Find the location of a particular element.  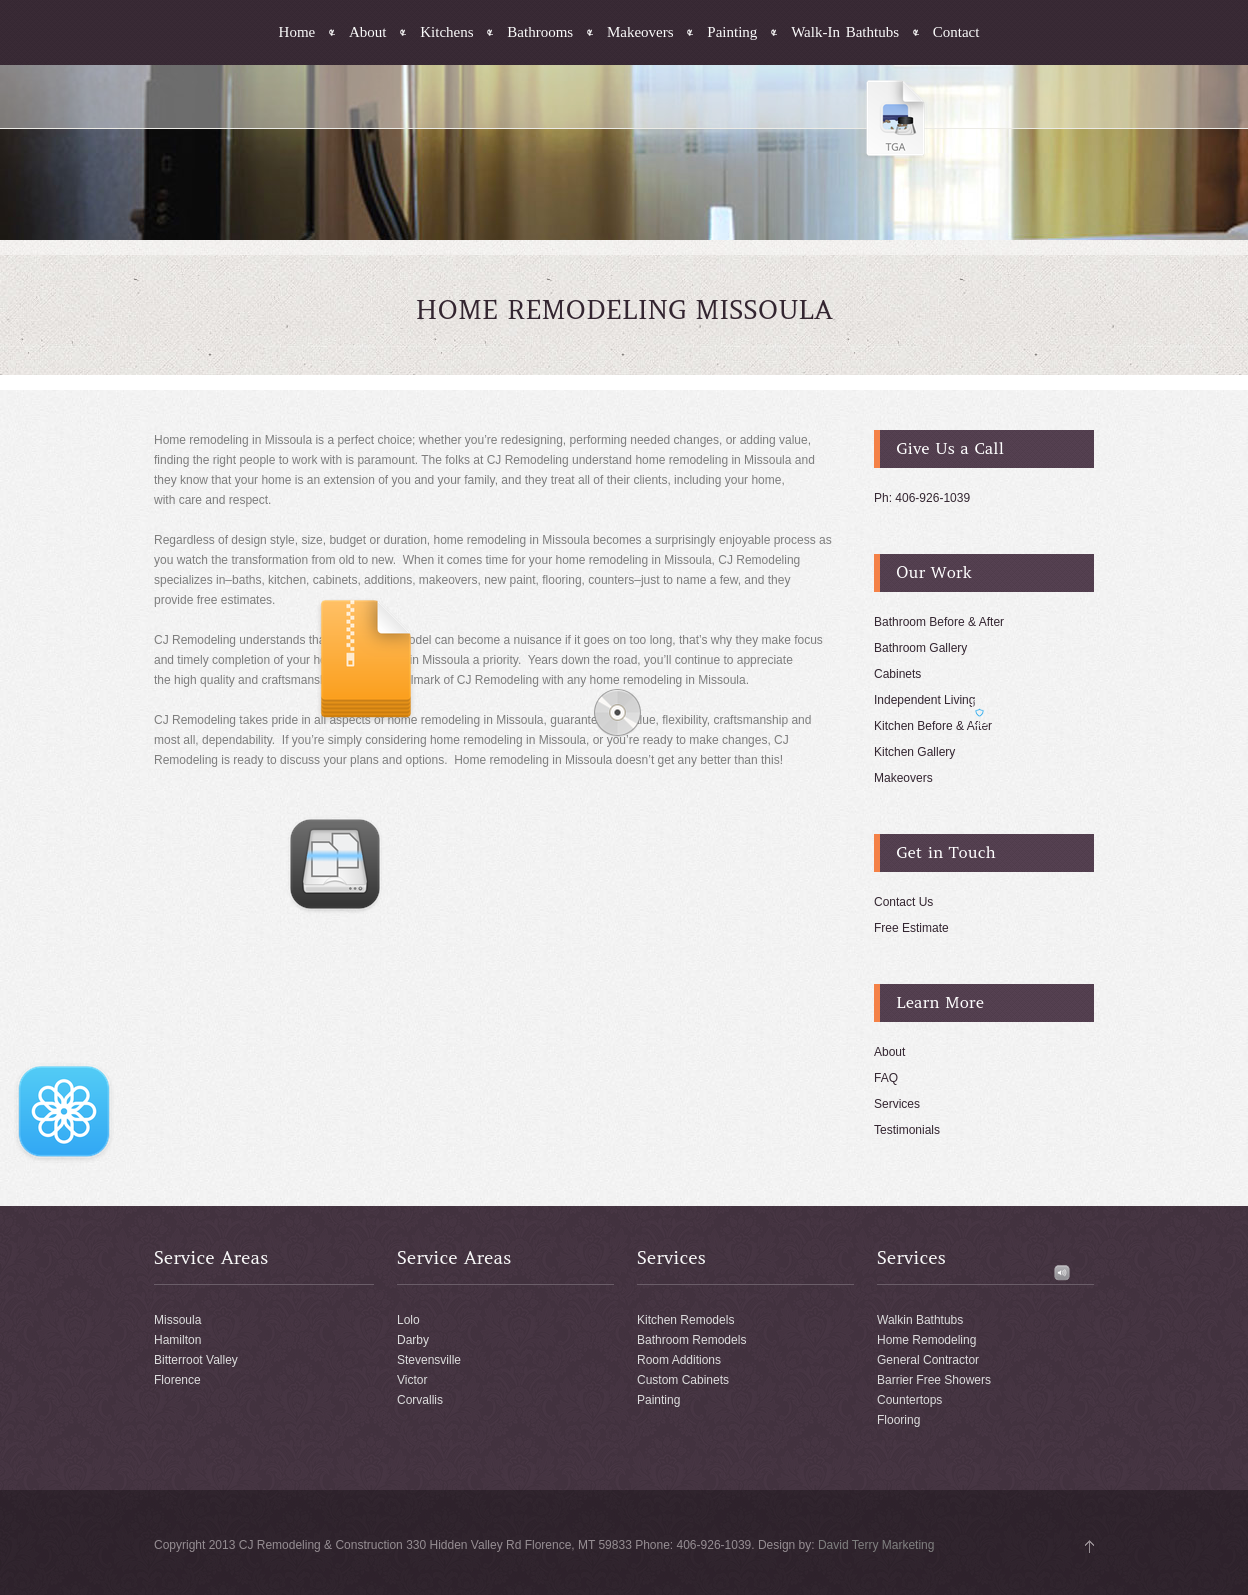

indicates a DVD or optical disc drive is located at coordinates (617, 712).